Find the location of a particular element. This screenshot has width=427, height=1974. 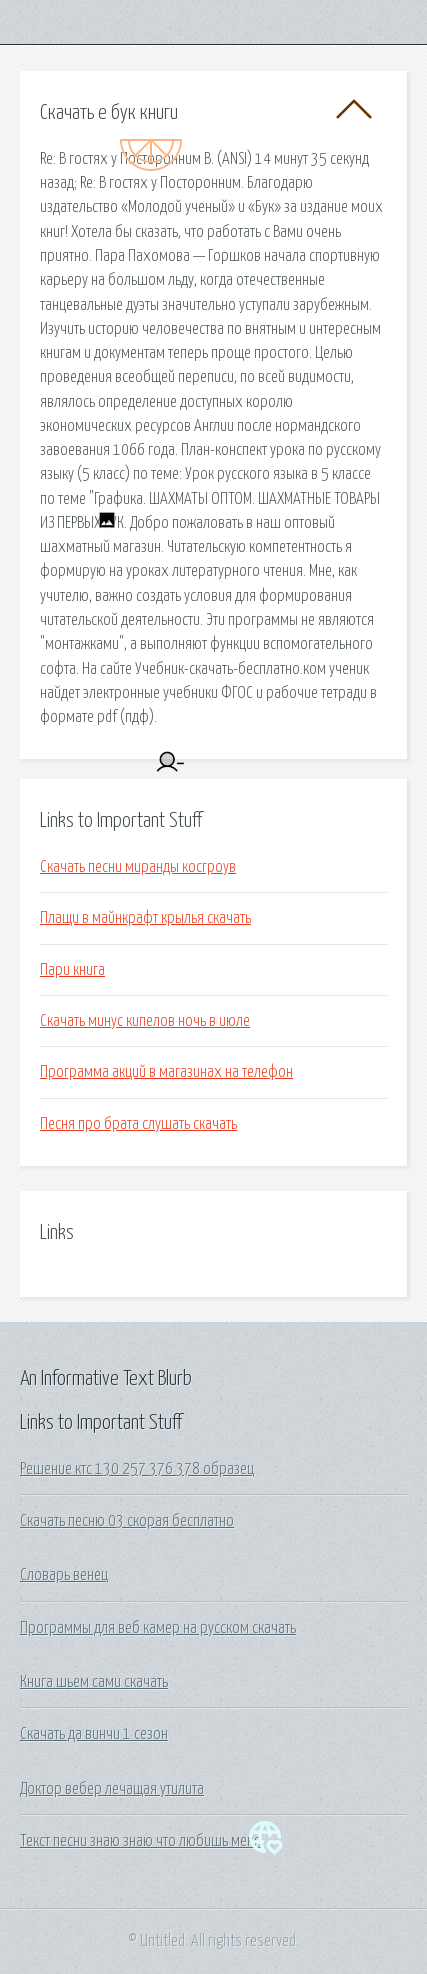

support global causes or charities is located at coordinates (265, 1837).